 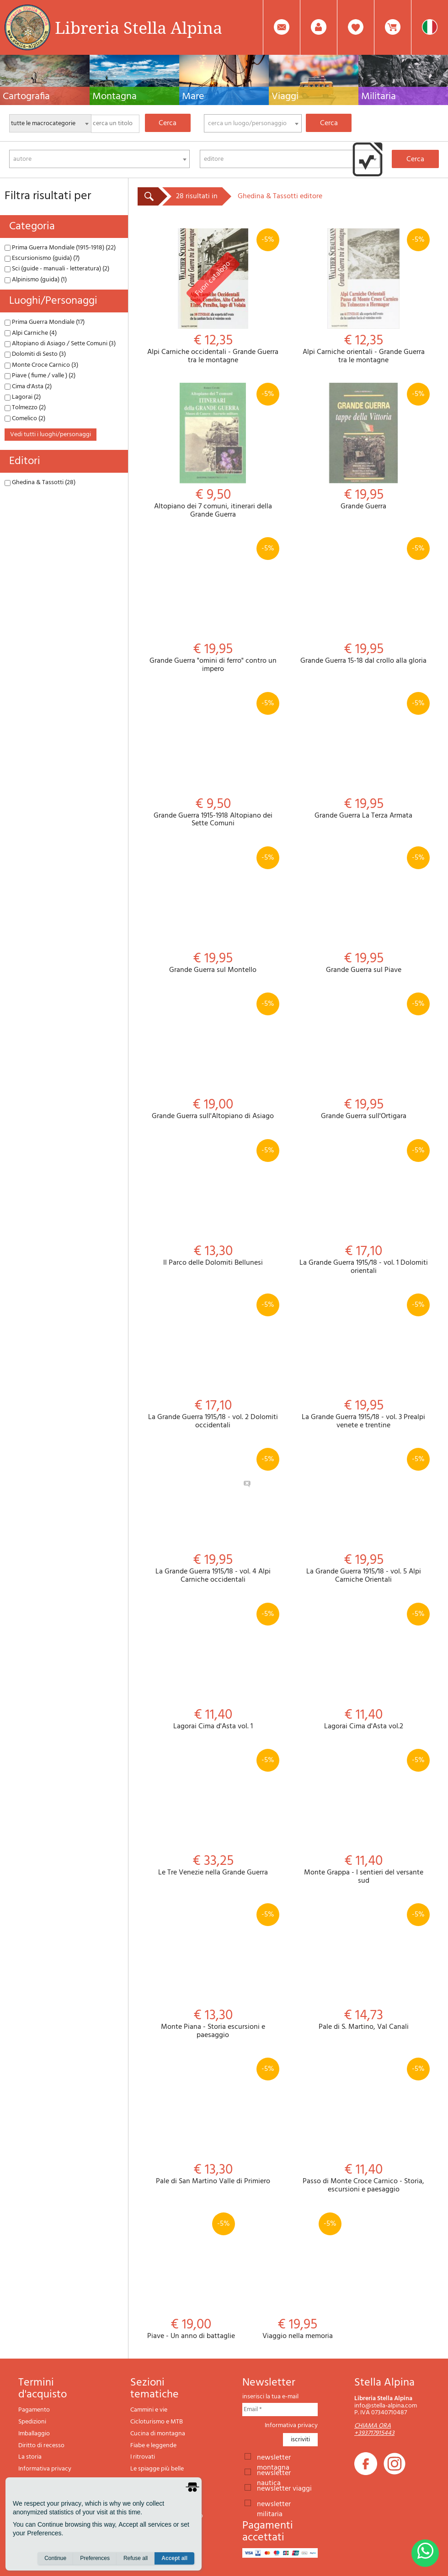 What do you see at coordinates (368, 159) in the screenshot?
I see `open libreoffice math application` at bounding box center [368, 159].